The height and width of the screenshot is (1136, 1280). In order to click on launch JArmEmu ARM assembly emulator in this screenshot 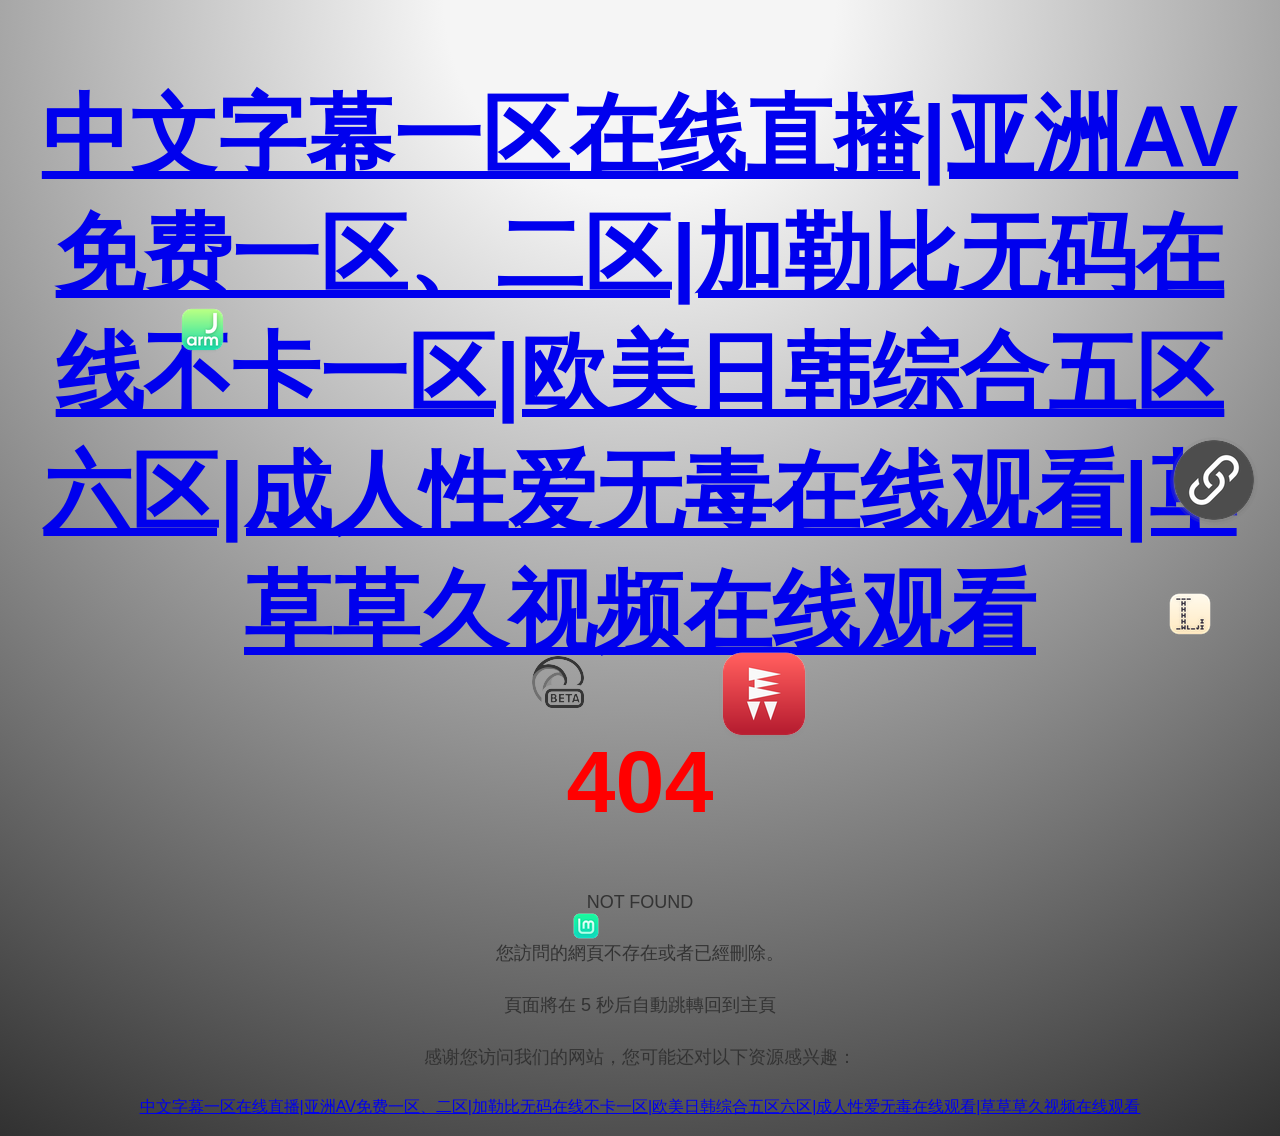, I will do `click(202, 329)`.